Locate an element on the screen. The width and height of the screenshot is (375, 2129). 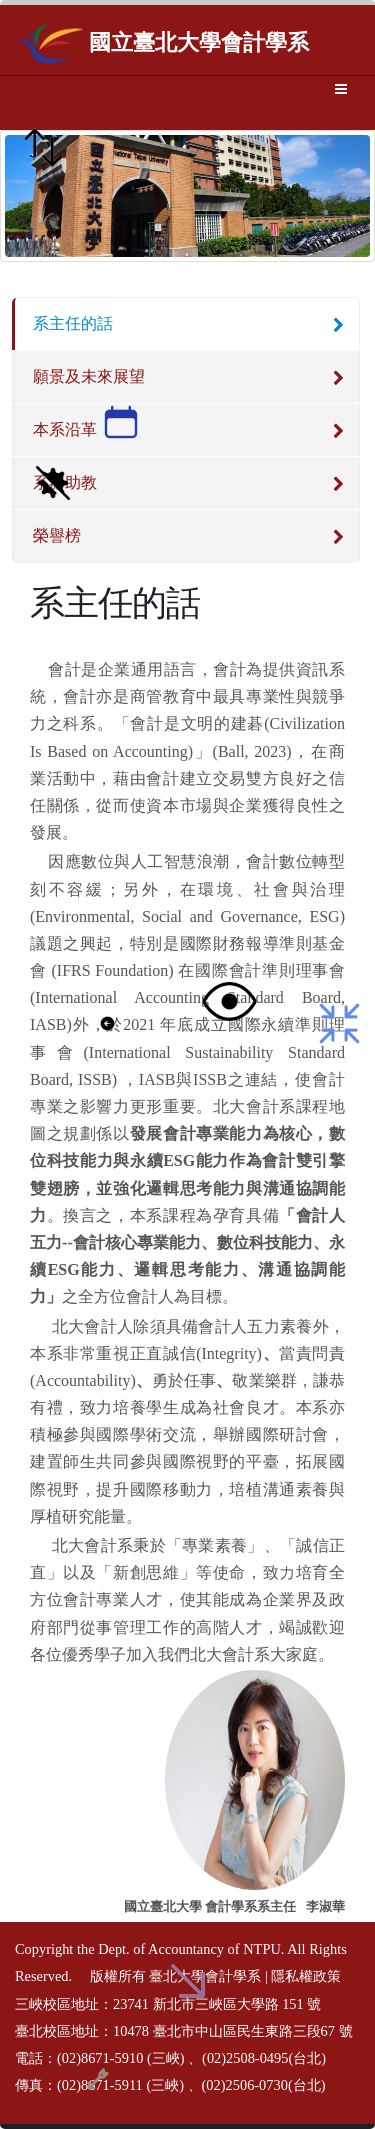
exit fullscreen mode is located at coordinates (339, 1023).